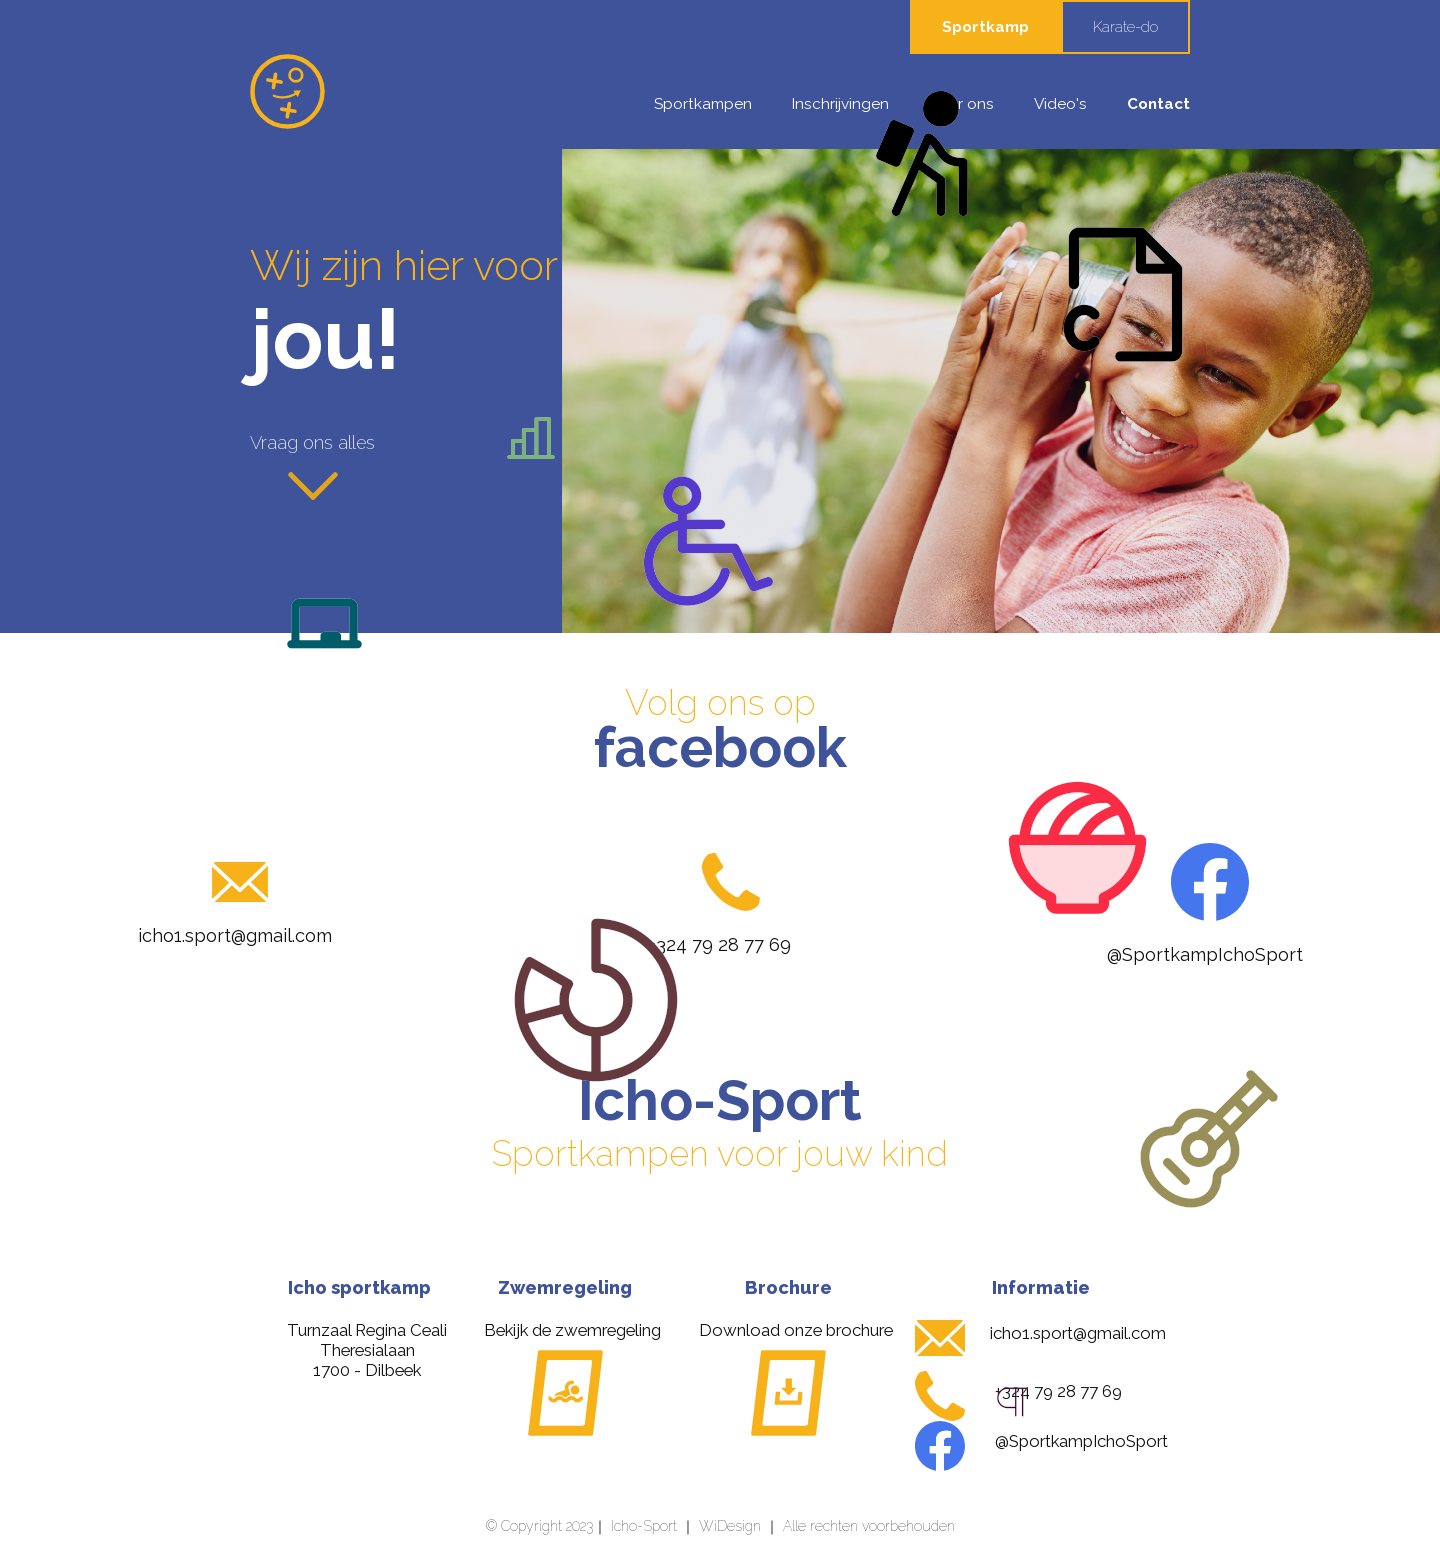  Describe the element at coordinates (1077, 850) in the screenshot. I see `view food or meal options` at that location.